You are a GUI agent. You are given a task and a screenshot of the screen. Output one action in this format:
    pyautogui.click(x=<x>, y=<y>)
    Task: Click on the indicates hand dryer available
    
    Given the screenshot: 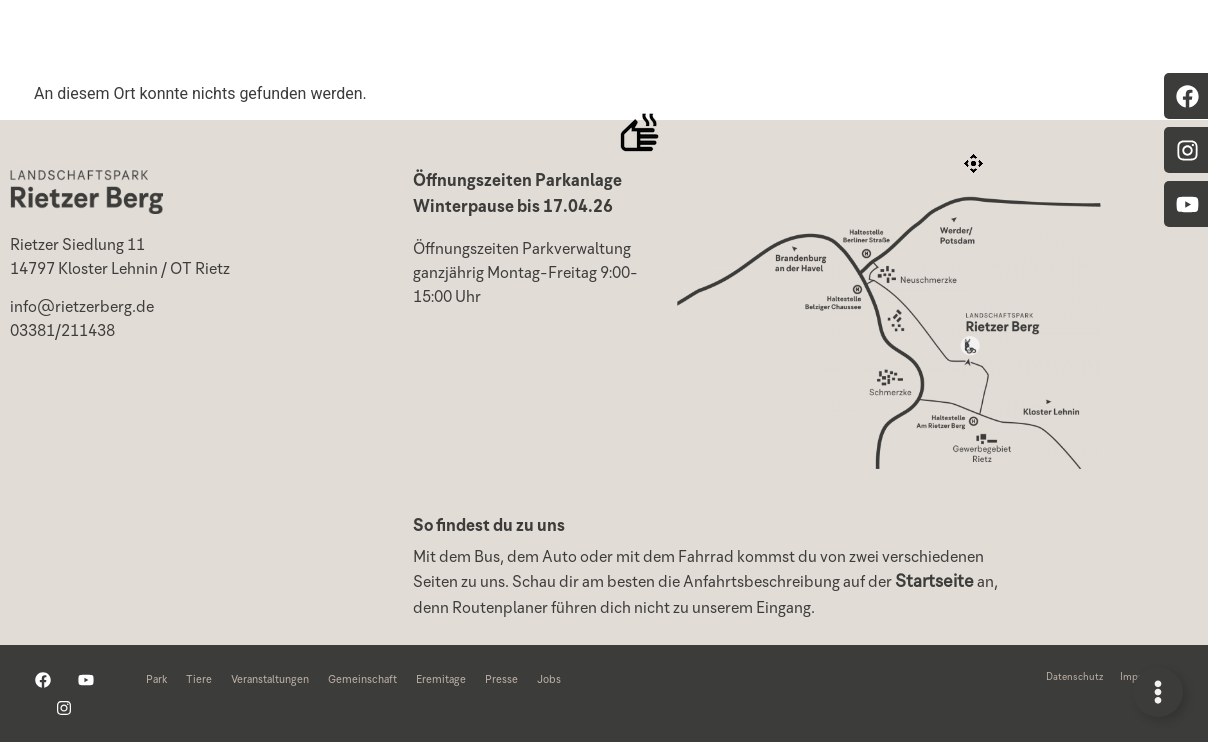 What is the action you would take?
    pyautogui.click(x=640, y=131)
    